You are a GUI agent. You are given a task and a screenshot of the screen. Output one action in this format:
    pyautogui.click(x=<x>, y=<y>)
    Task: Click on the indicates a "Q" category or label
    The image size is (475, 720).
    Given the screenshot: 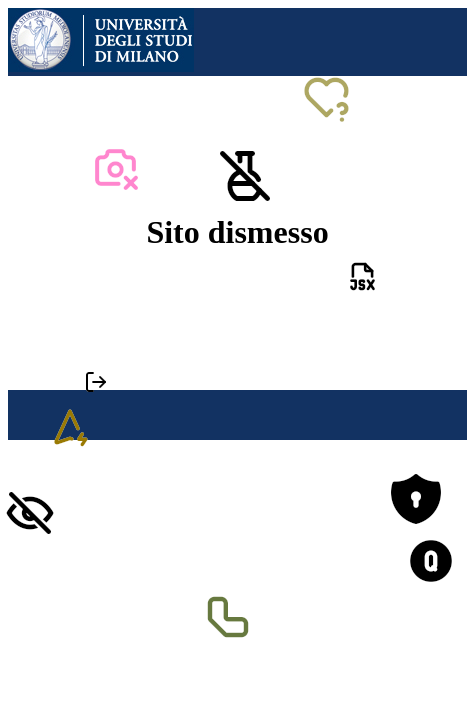 What is the action you would take?
    pyautogui.click(x=431, y=561)
    